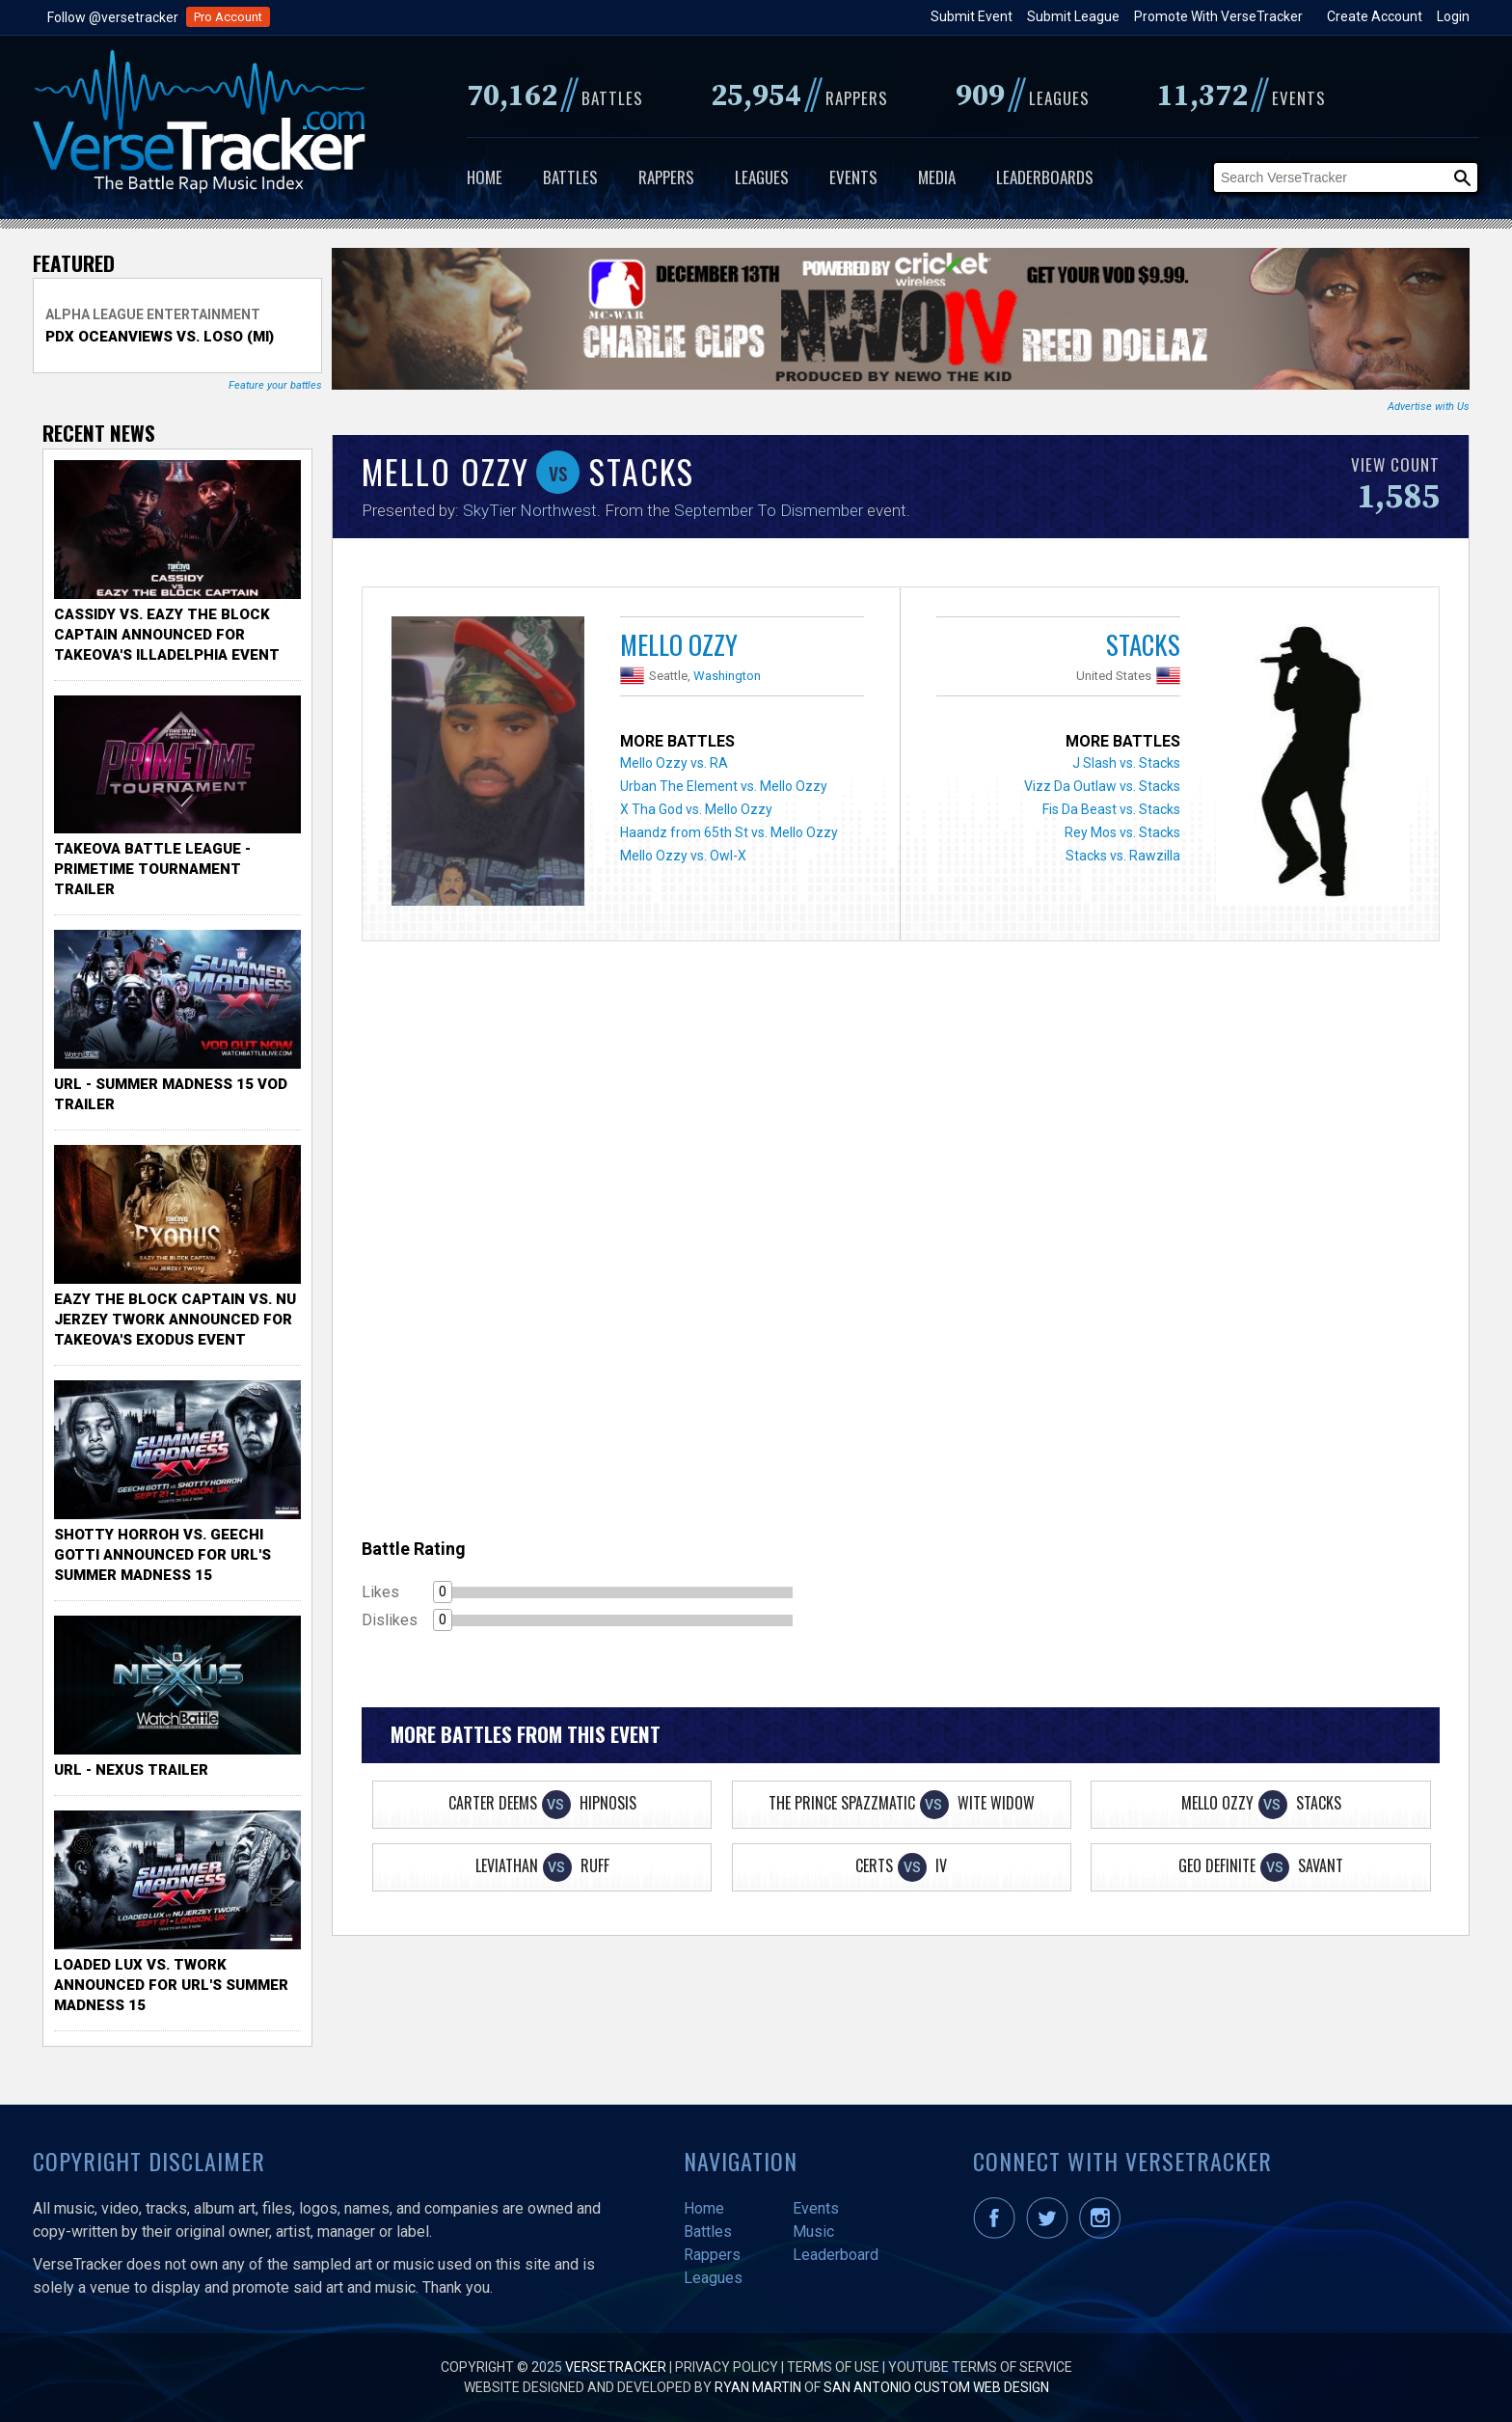 The height and width of the screenshot is (2422, 1512). I want to click on indicates time is running low, so click(276, 1896).